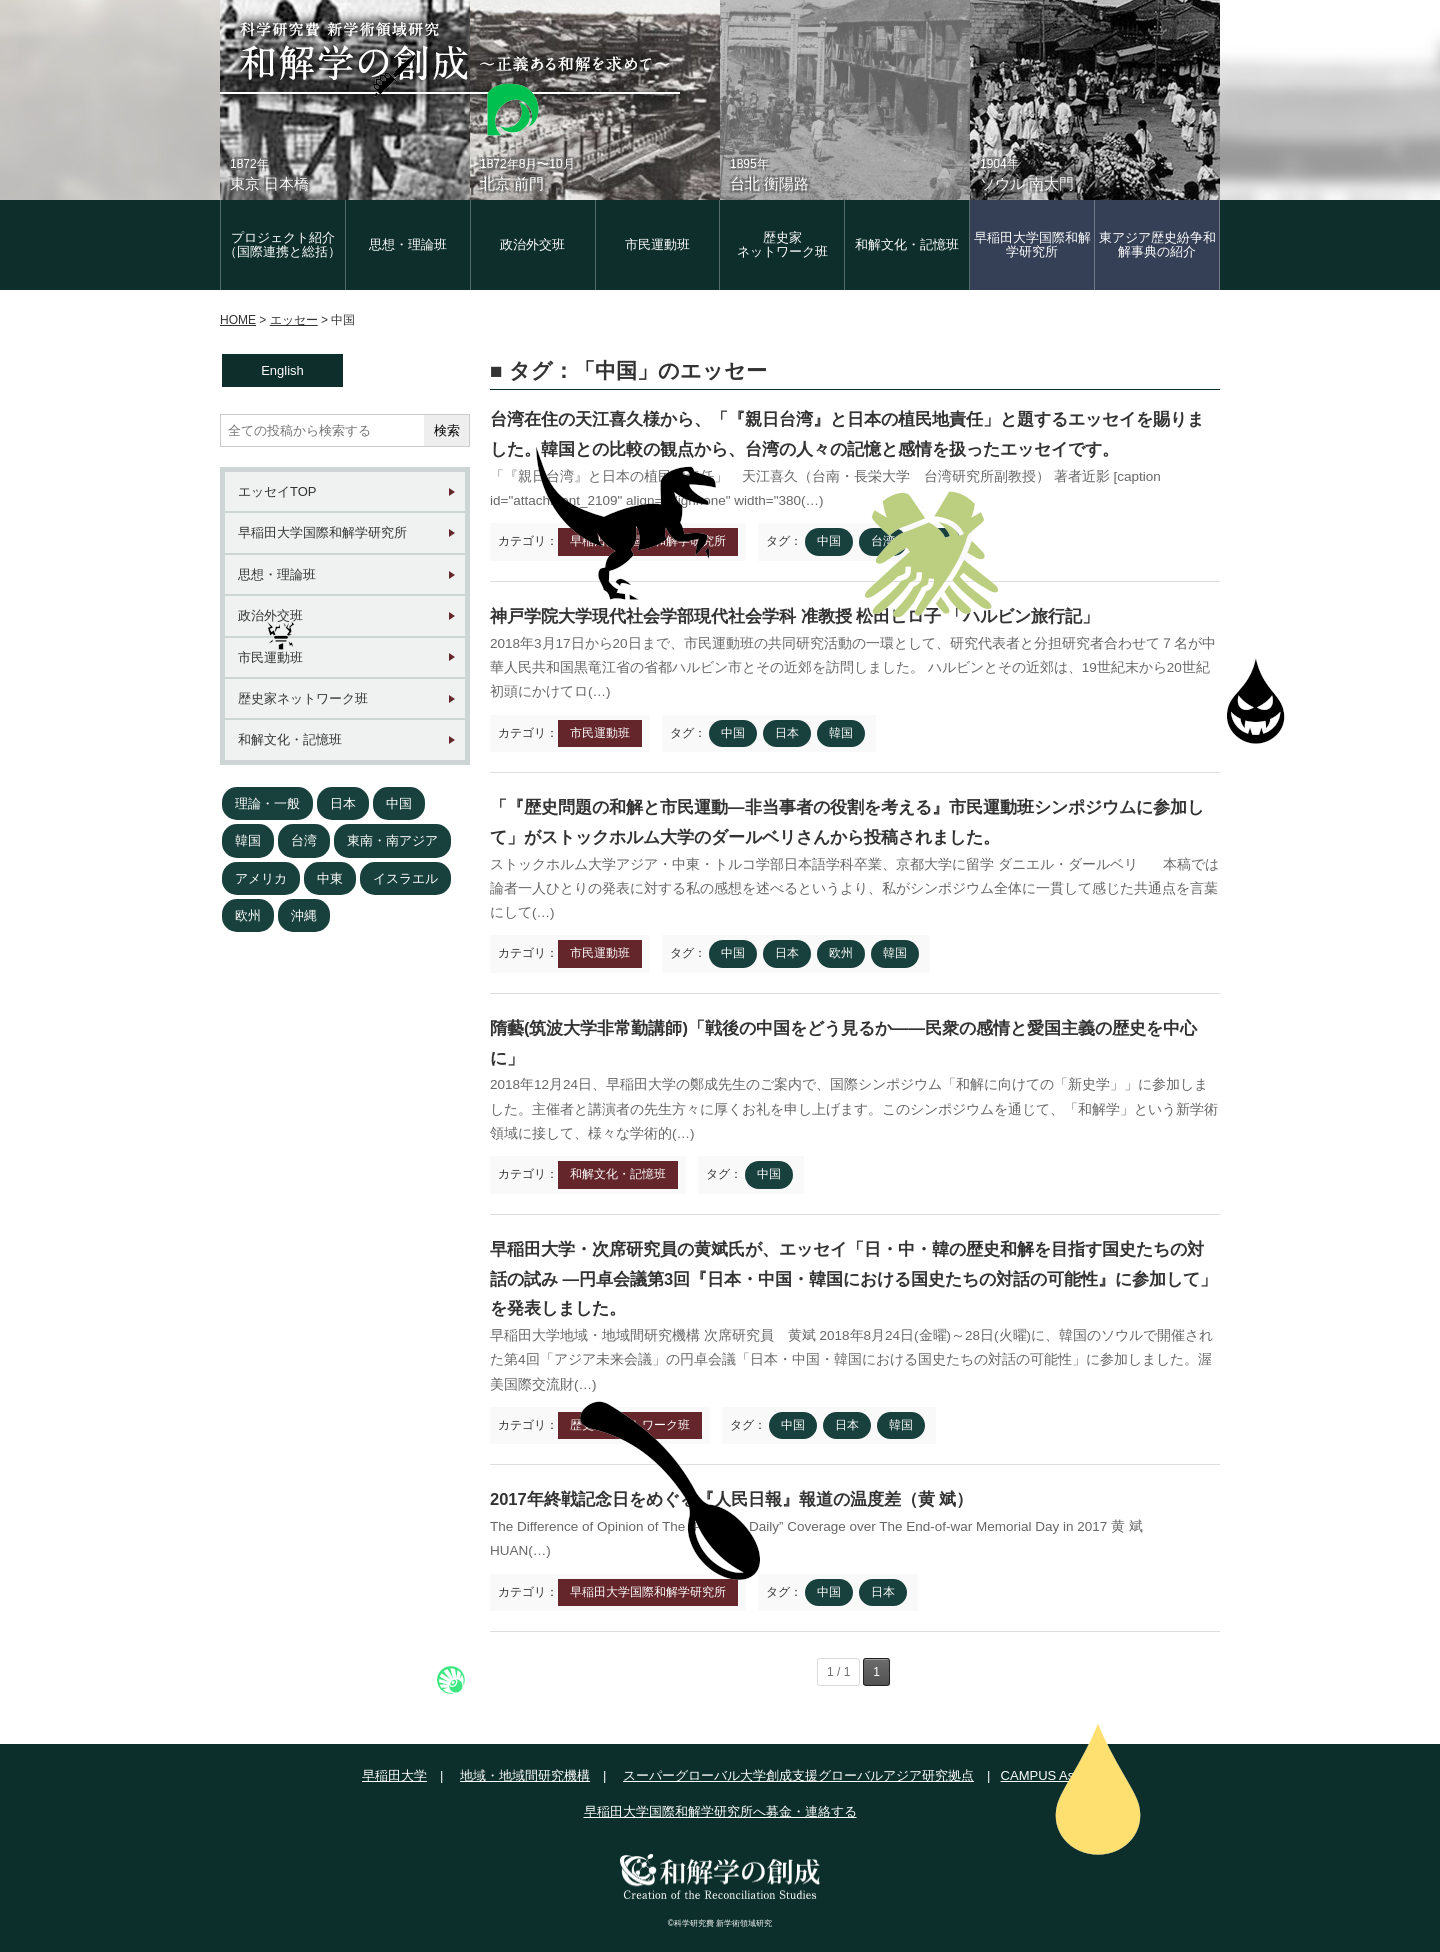 The width and height of the screenshot is (1440, 1952). What do you see at coordinates (931, 554) in the screenshot?
I see `equip gloves or hand gear` at bounding box center [931, 554].